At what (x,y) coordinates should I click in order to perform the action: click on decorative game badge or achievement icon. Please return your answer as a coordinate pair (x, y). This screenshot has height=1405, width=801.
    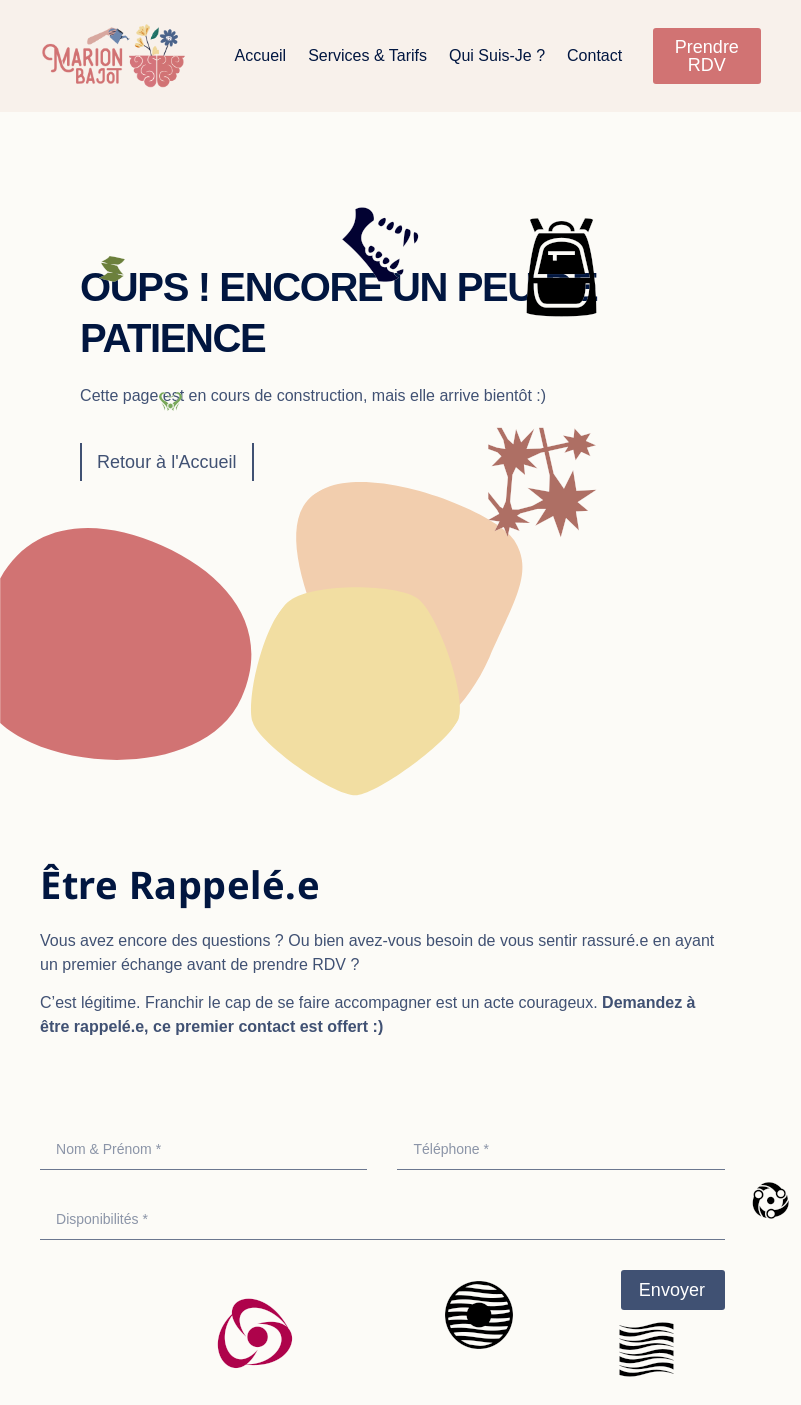
    Looking at the image, I should click on (479, 1315).